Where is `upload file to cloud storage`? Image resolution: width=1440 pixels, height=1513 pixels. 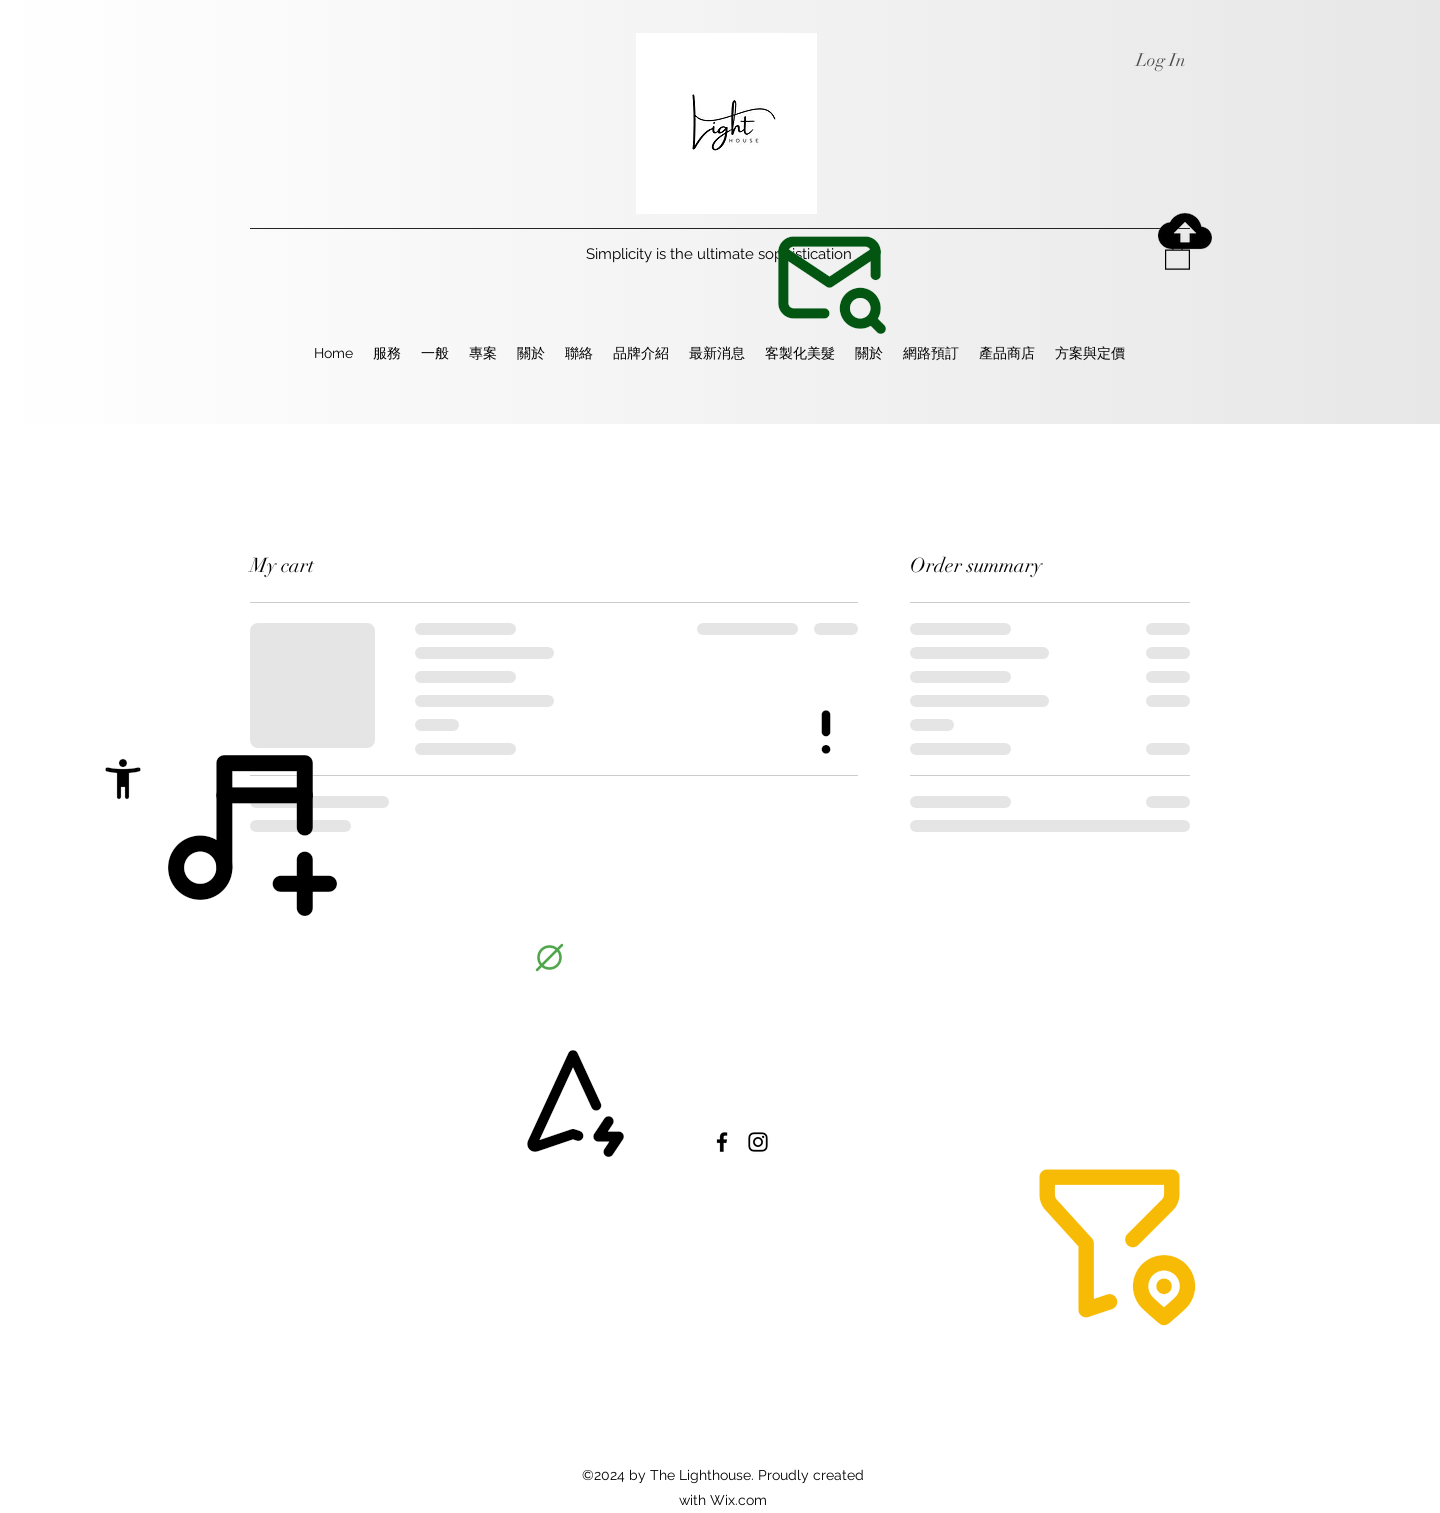 upload file to cloud storage is located at coordinates (1185, 231).